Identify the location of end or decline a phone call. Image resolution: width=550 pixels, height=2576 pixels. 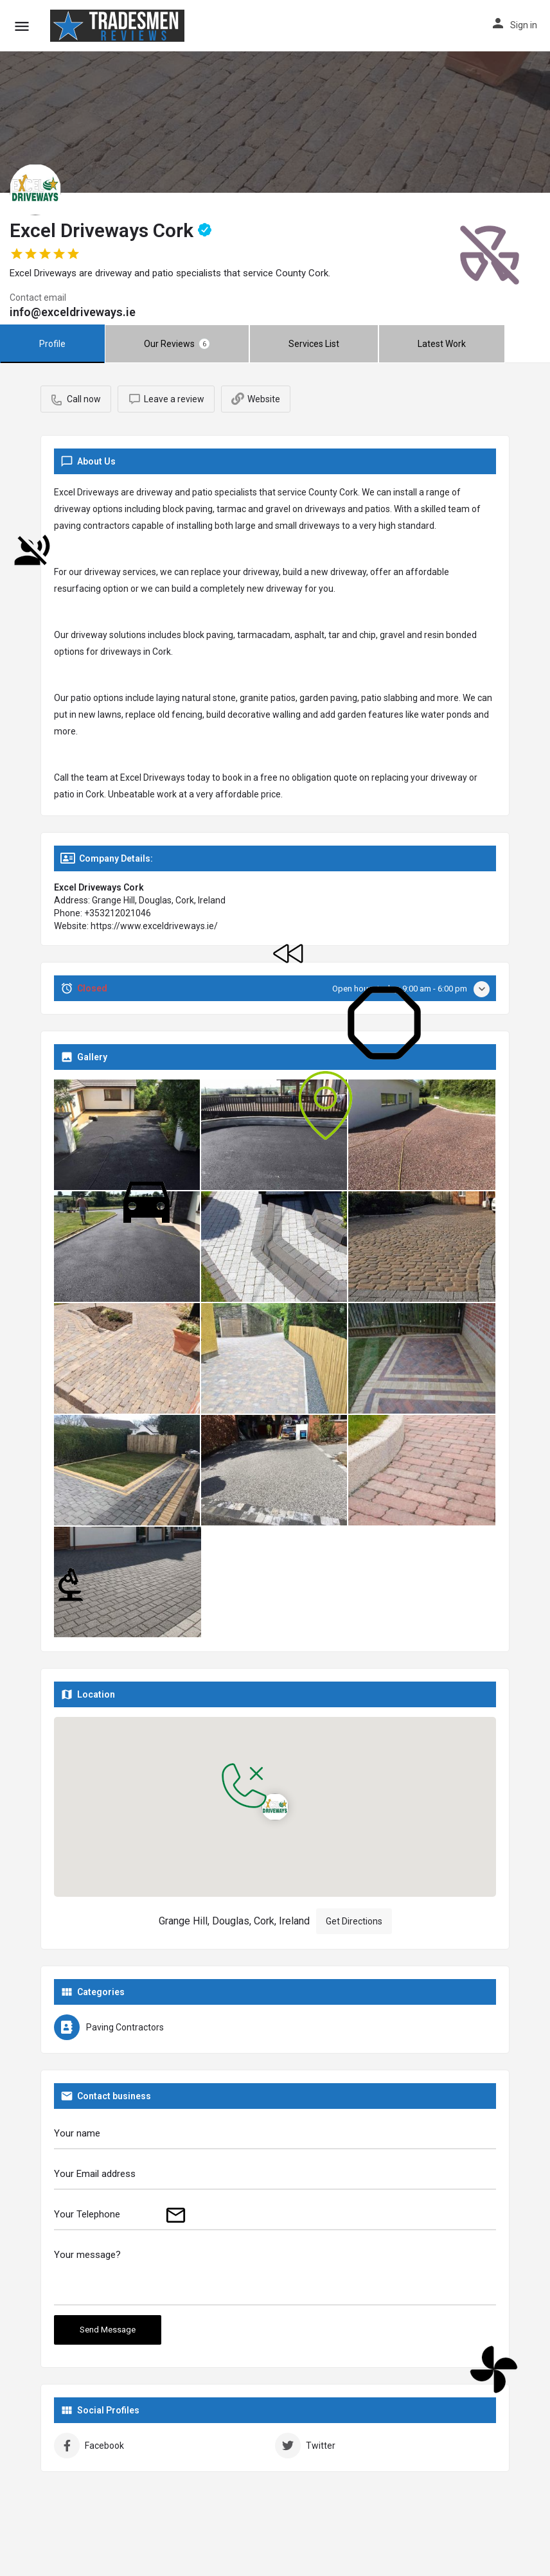
(245, 1784).